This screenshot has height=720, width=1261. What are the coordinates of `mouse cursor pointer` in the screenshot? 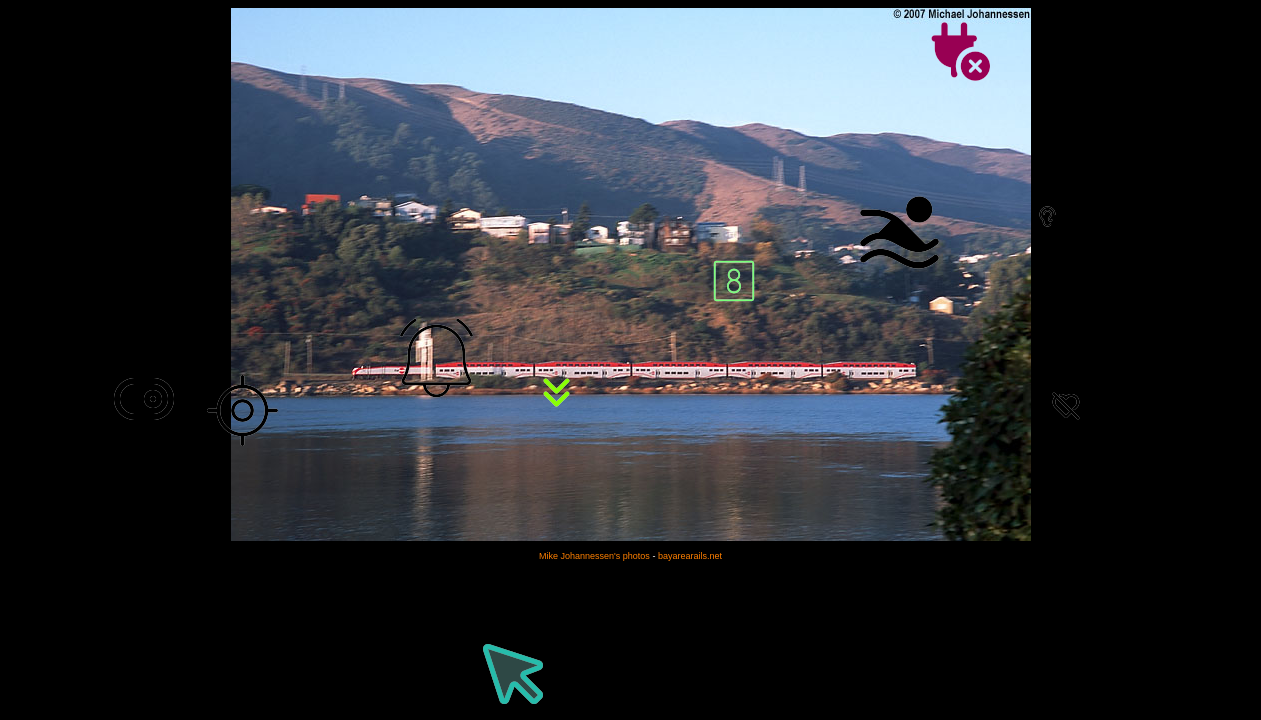 It's located at (513, 674).